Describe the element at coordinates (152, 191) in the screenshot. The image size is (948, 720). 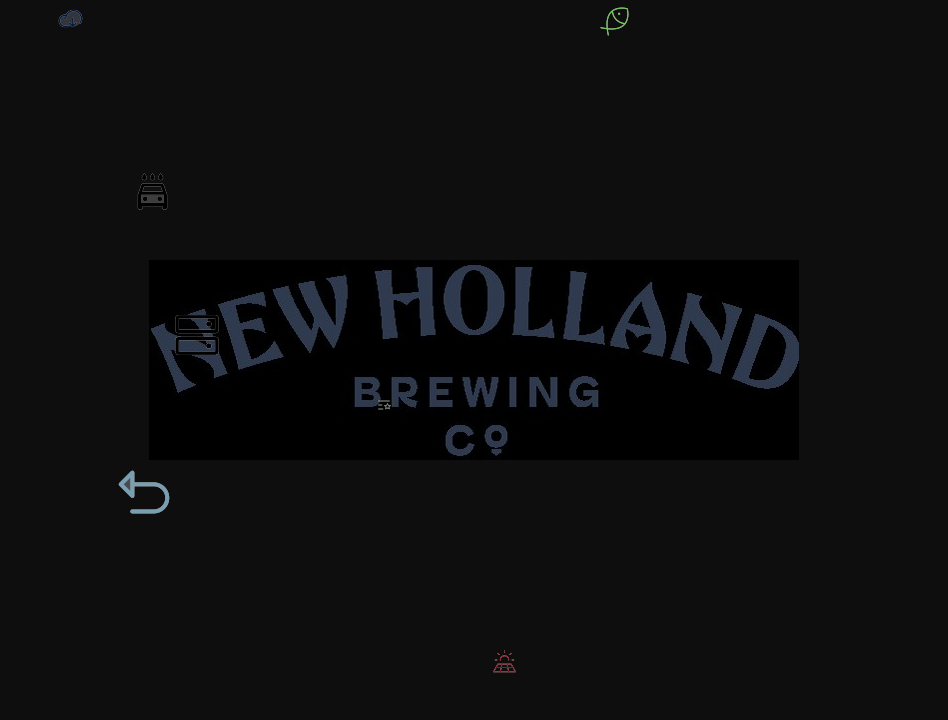
I see `find nearby car wash locations` at that location.